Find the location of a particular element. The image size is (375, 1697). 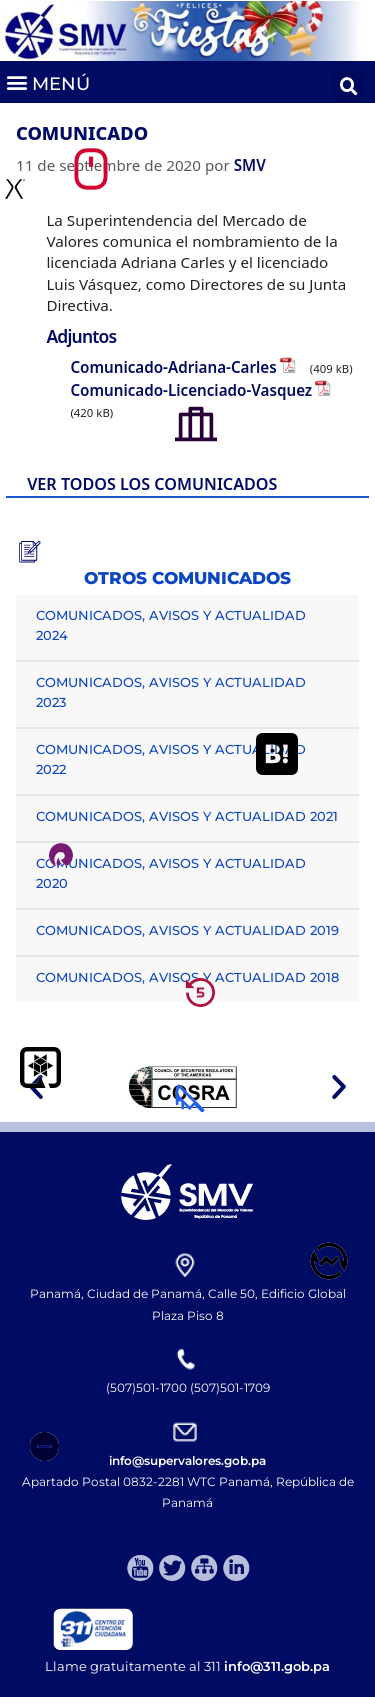

chemex brand logo is located at coordinates (15, 189).